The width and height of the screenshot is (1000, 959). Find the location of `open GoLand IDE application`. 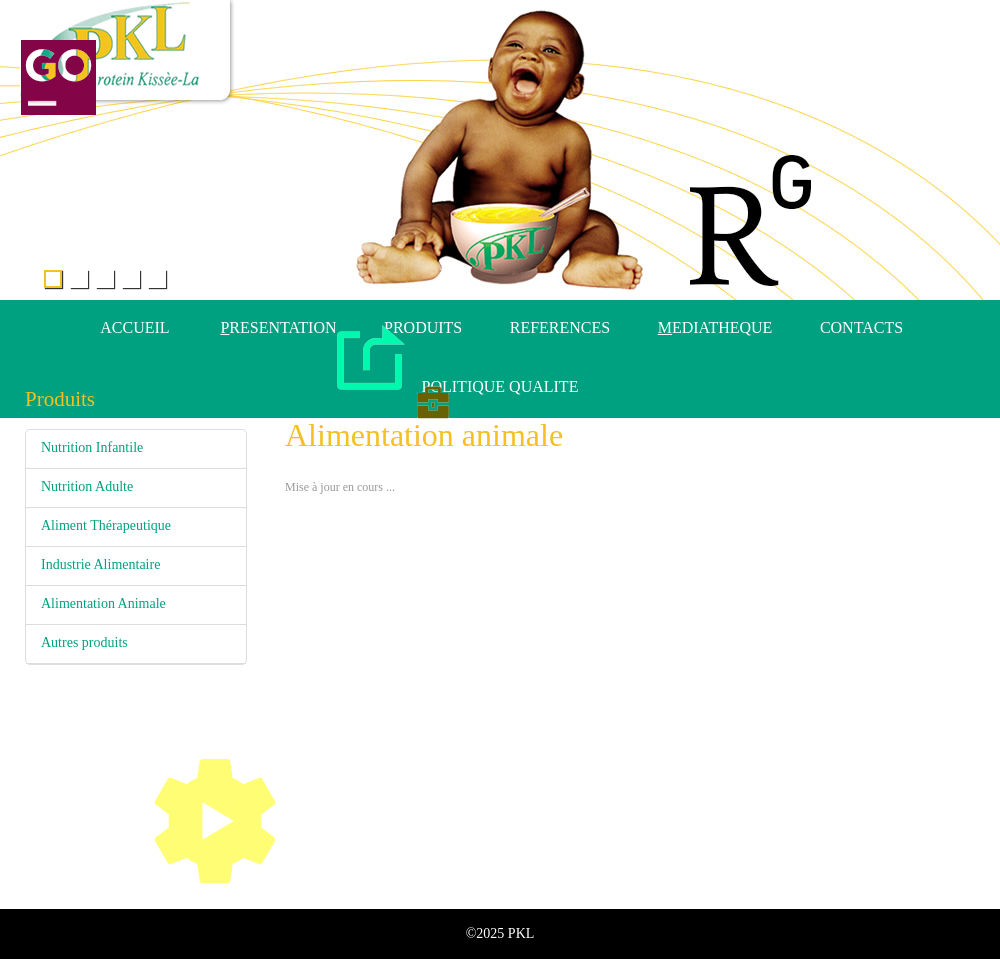

open GoLand IDE application is located at coordinates (58, 77).